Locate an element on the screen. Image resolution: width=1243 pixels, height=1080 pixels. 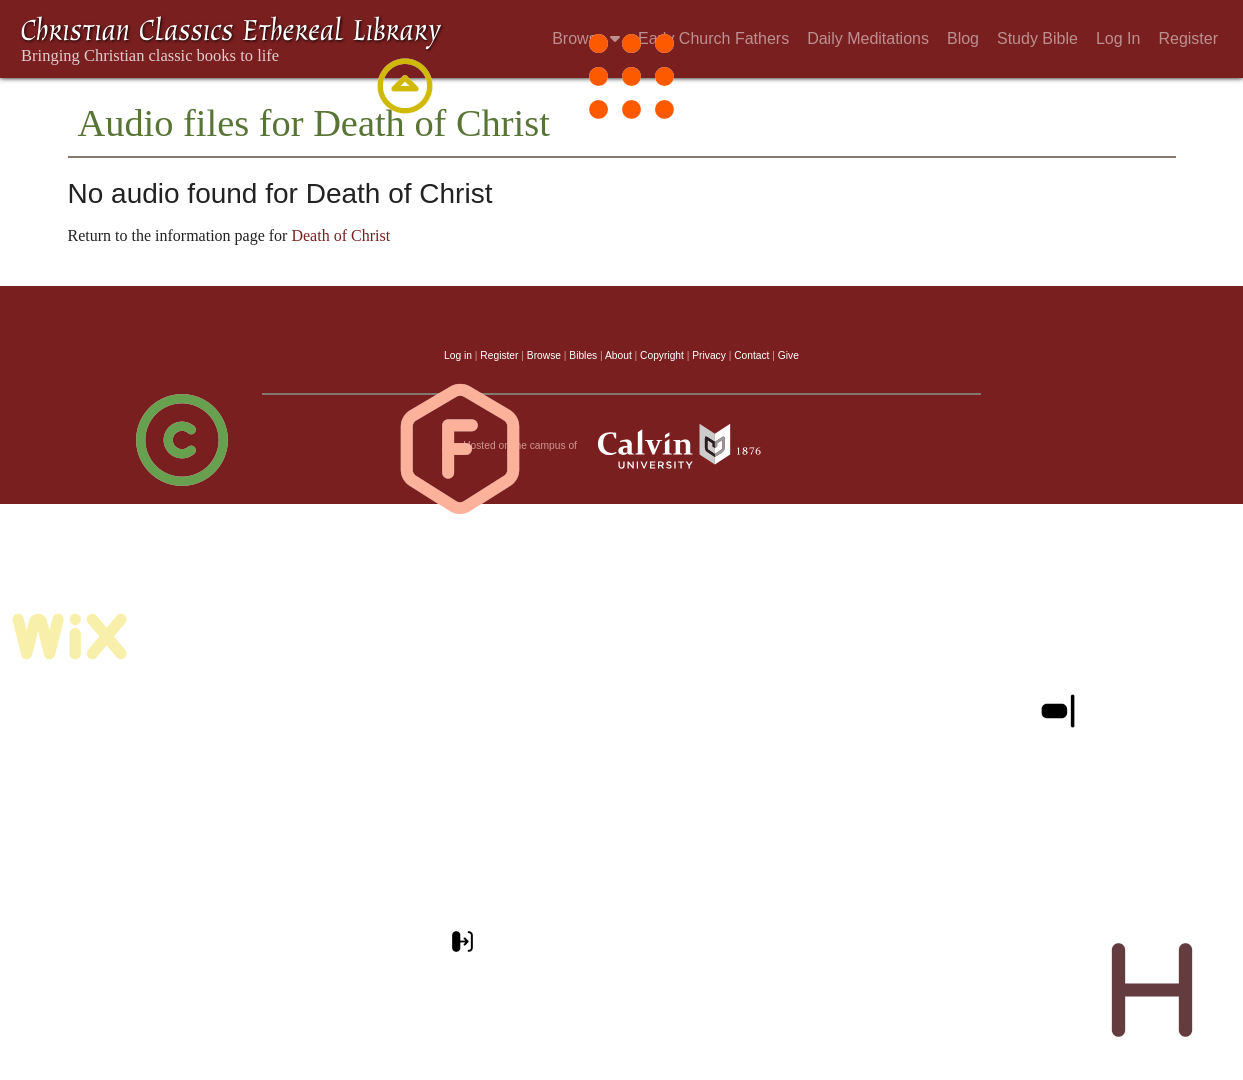
open app drawer or launcher is located at coordinates (631, 76).